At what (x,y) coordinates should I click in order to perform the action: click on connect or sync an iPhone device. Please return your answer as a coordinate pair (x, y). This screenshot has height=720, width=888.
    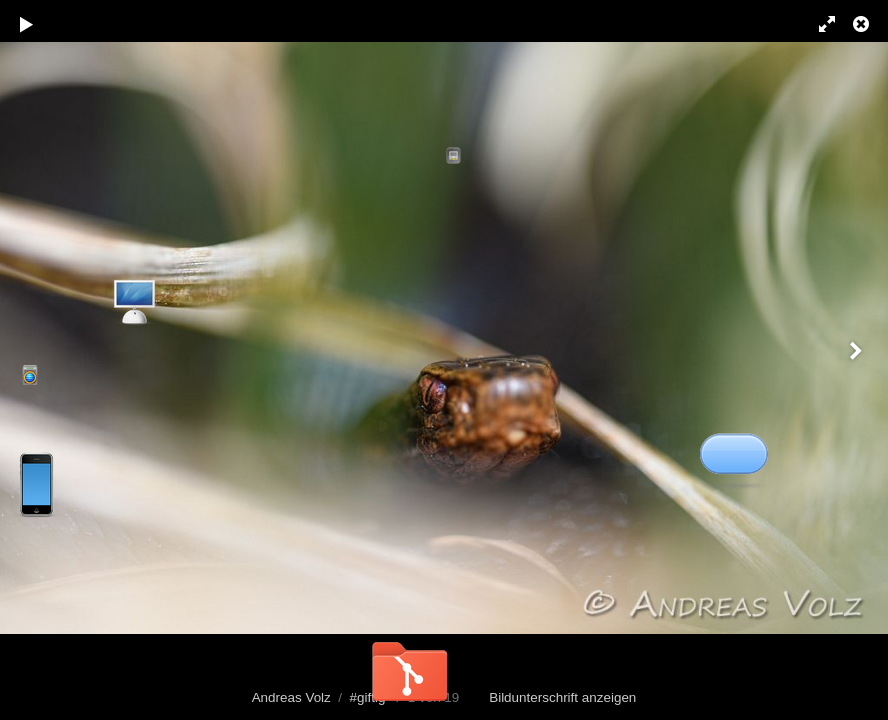
    Looking at the image, I should click on (36, 484).